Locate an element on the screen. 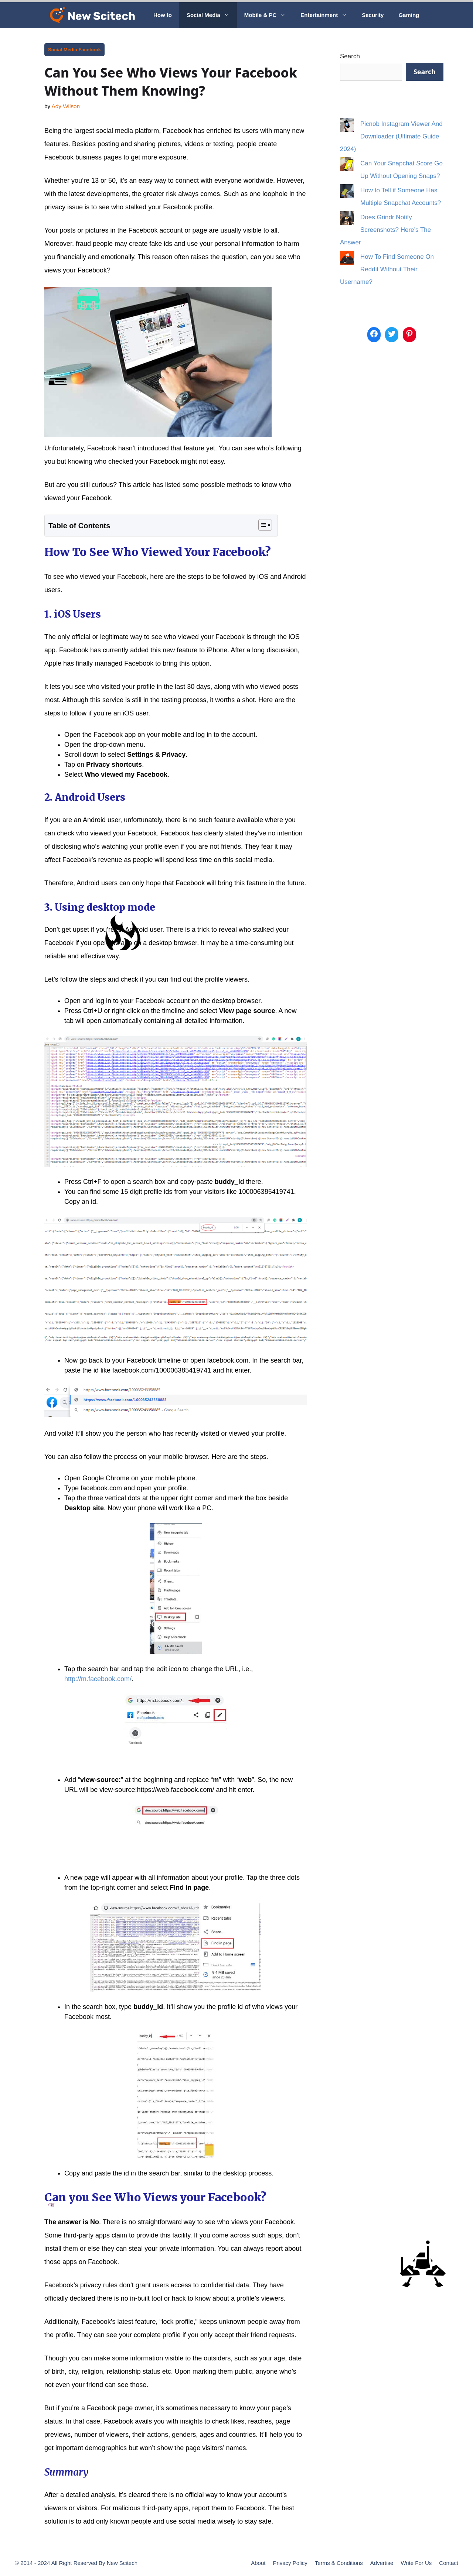  staple documents together is located at coordinates (58, 380).